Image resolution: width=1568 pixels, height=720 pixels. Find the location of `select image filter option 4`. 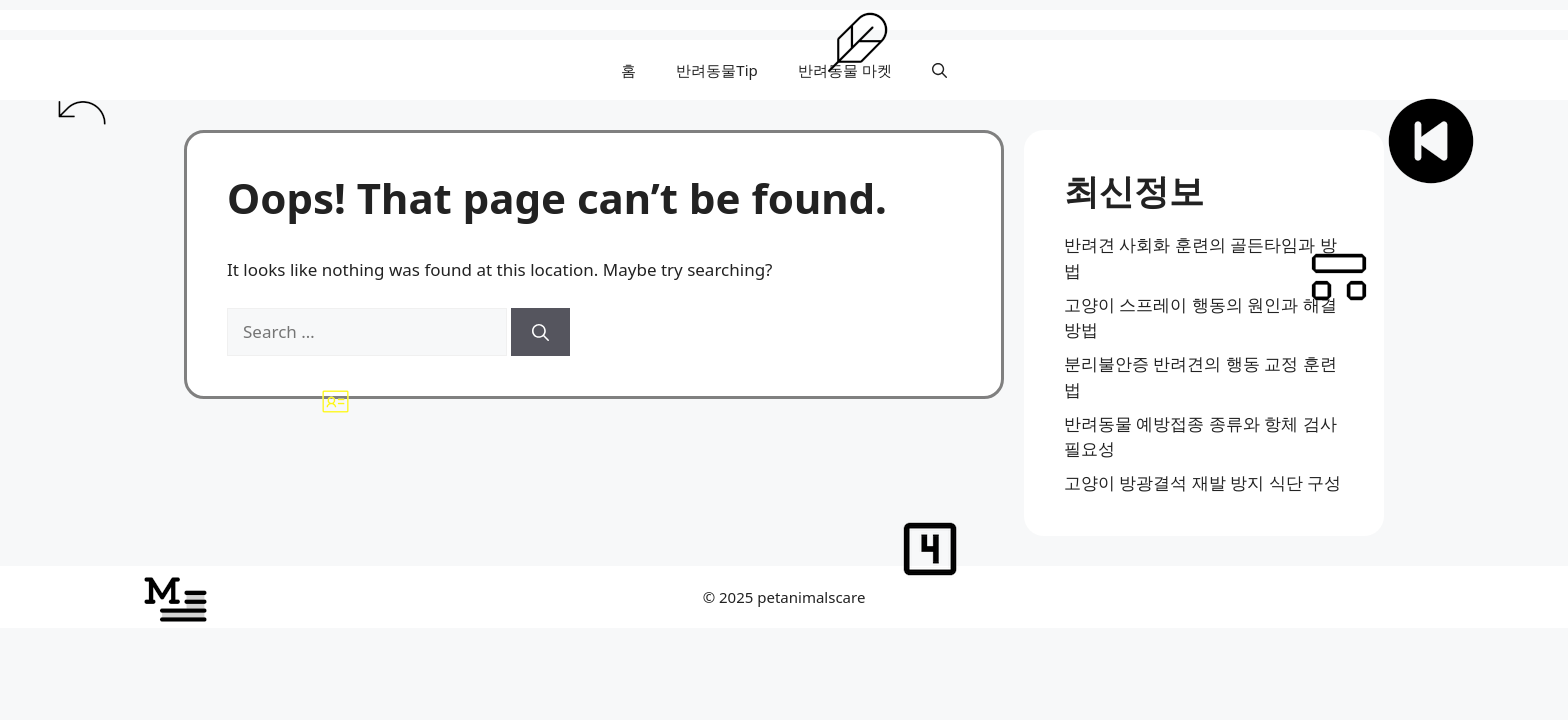

select image filter option 4 is located at coordinates (930, 549).